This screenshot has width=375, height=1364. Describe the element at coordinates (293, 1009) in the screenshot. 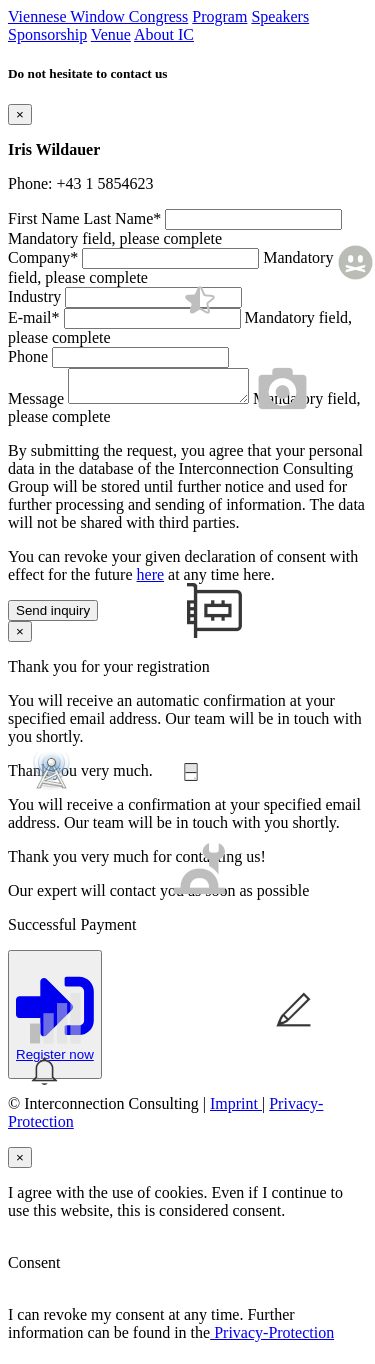

I see `edit app launcher settings` at that location.